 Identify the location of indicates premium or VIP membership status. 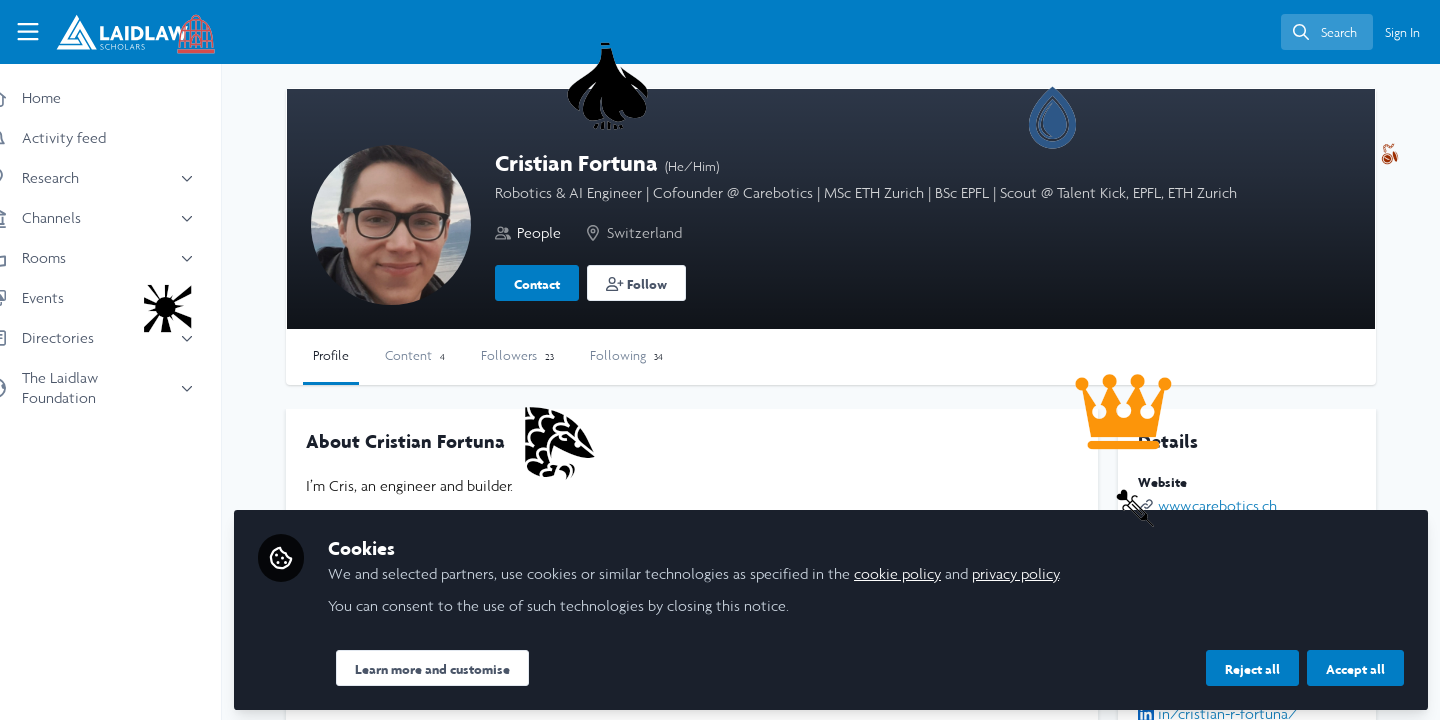
(1123, 414).